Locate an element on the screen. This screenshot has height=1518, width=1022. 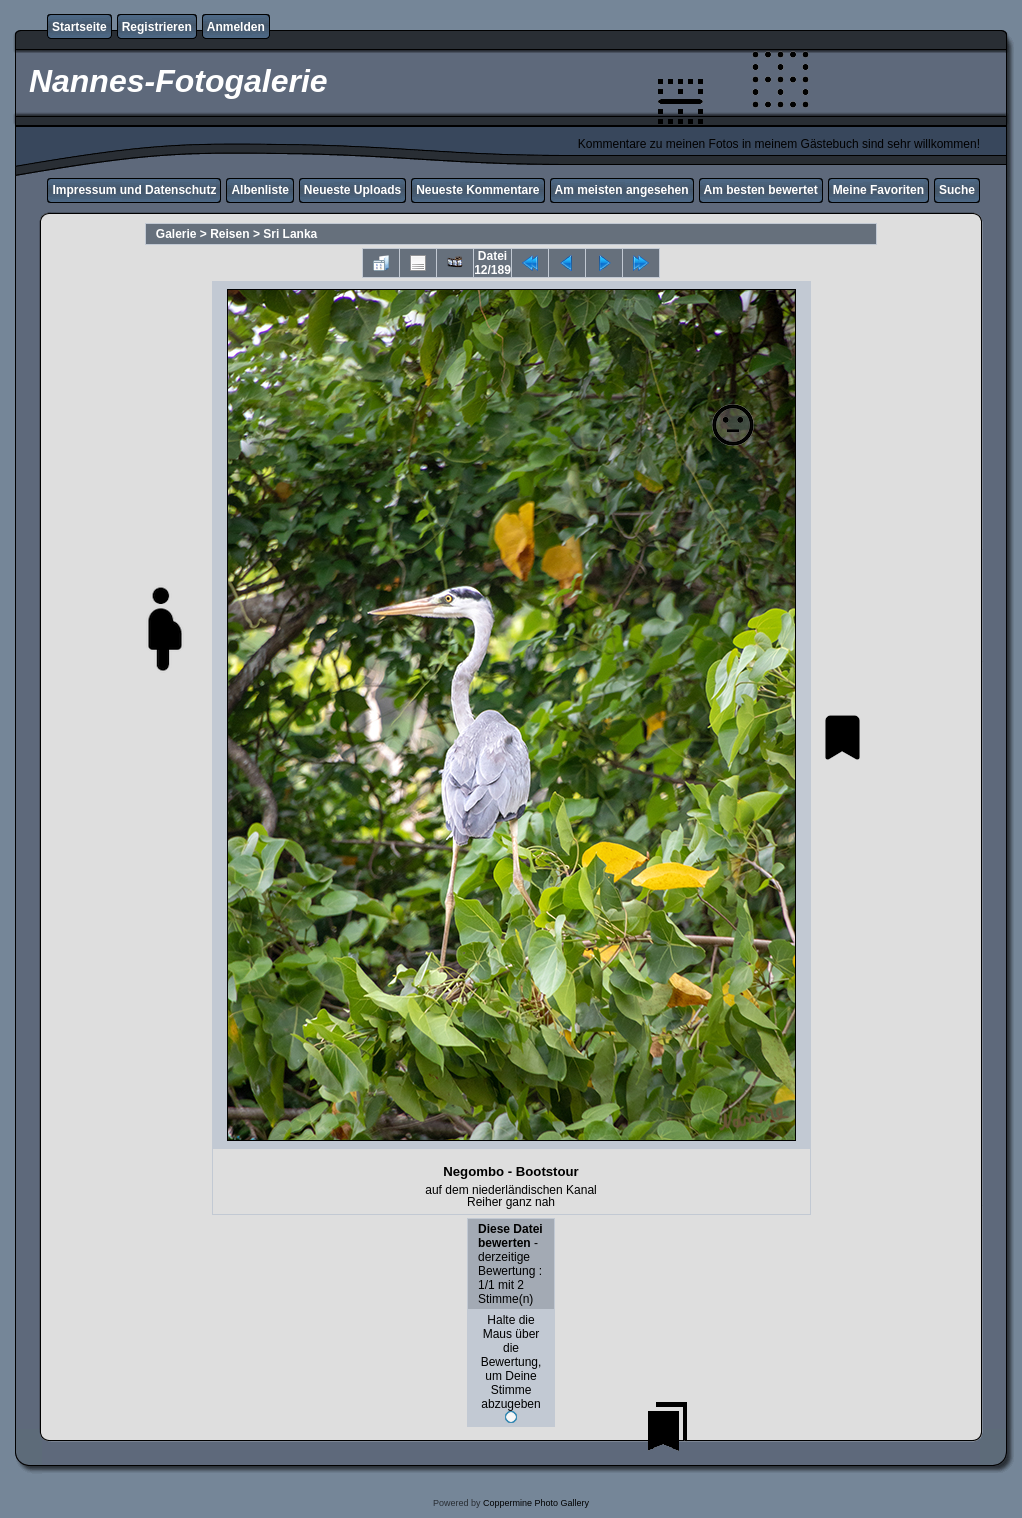
view your saved bookmarks is located at coordinates (667, 1426).